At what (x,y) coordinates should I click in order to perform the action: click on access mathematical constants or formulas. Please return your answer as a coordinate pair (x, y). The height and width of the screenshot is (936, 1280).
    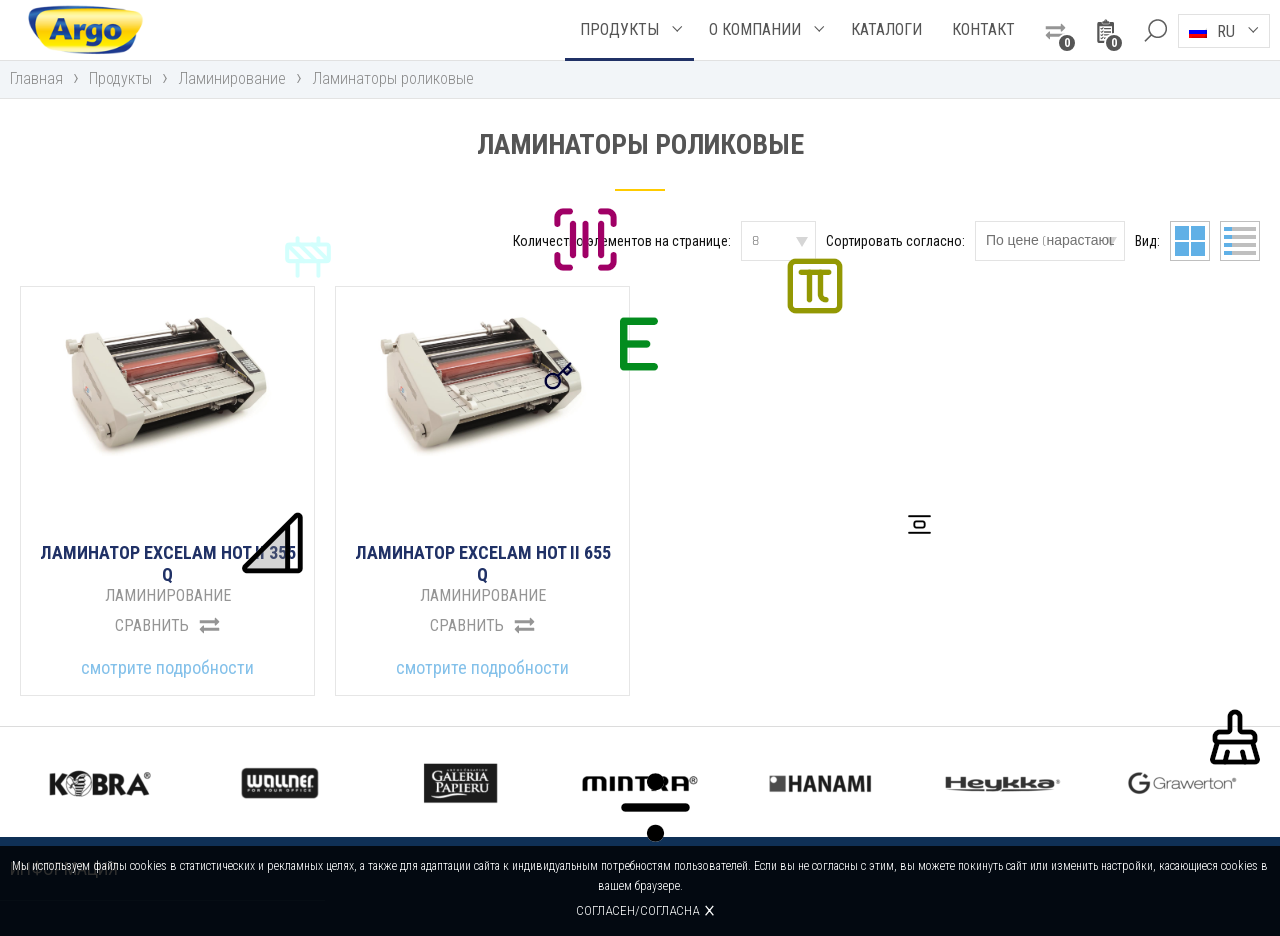
    Looking at the image, I should click on (815, 286).